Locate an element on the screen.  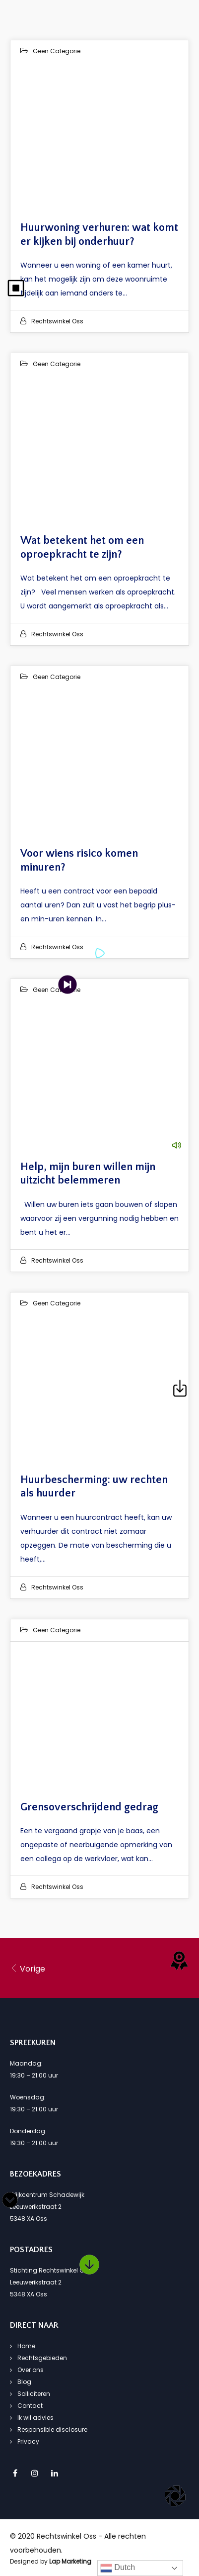
unmute audio or turn sound on is located at coordinates (177, 1145).